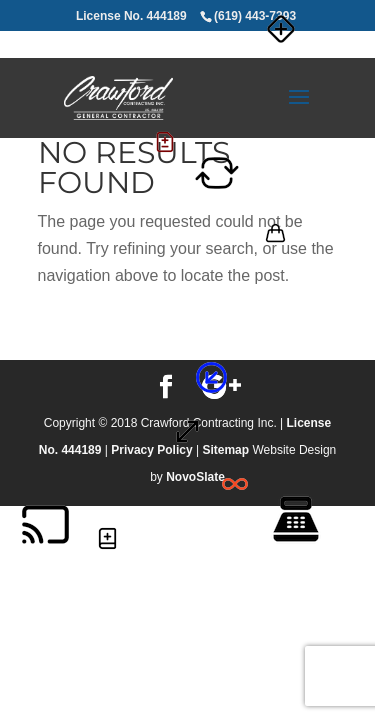 Image resolution: width=375 pixels, height=720 pixels. Describe the element at coordinates (187, 431) in the screenshot. I see `resize window diagonally` at that location.